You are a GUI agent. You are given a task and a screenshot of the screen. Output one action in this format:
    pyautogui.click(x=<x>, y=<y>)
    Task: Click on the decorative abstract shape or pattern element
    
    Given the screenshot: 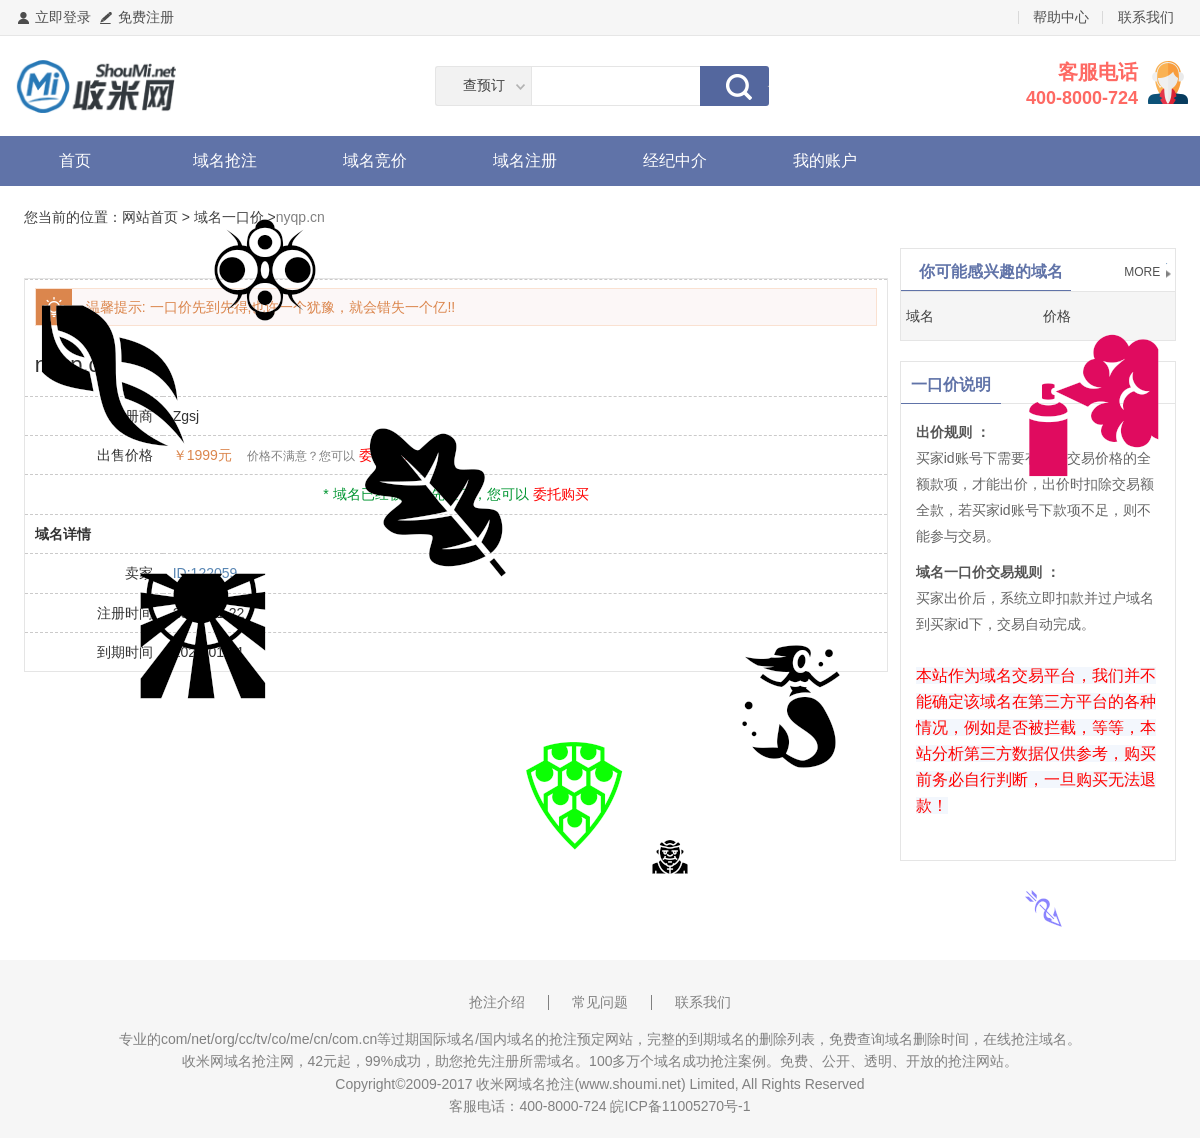 What is the action you would take?
    pyautogui.click(x=265, y=270)
    